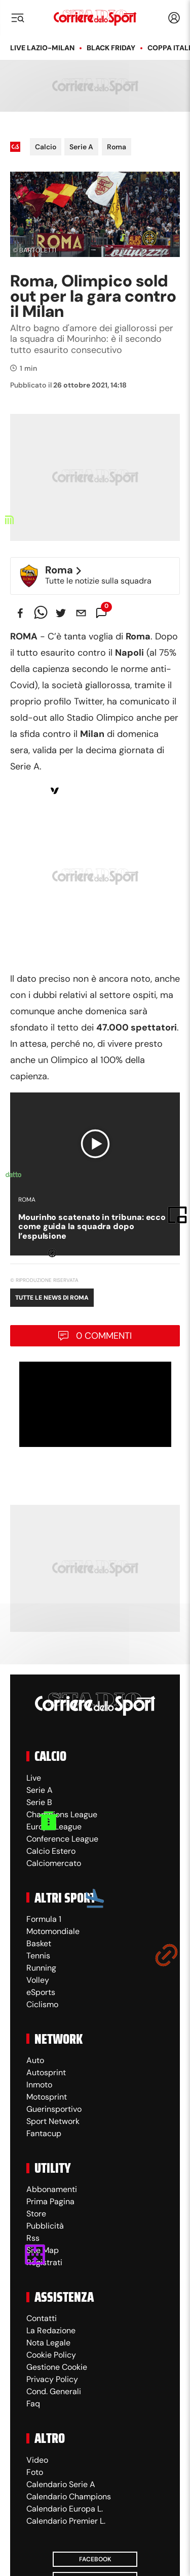 The height and width of the screenshot is (2576, 190). What do you see at coordinates (177, 1215) in the screenshot?
I see `enable picture-in-picture mode` at bounding box center [177, 1215].